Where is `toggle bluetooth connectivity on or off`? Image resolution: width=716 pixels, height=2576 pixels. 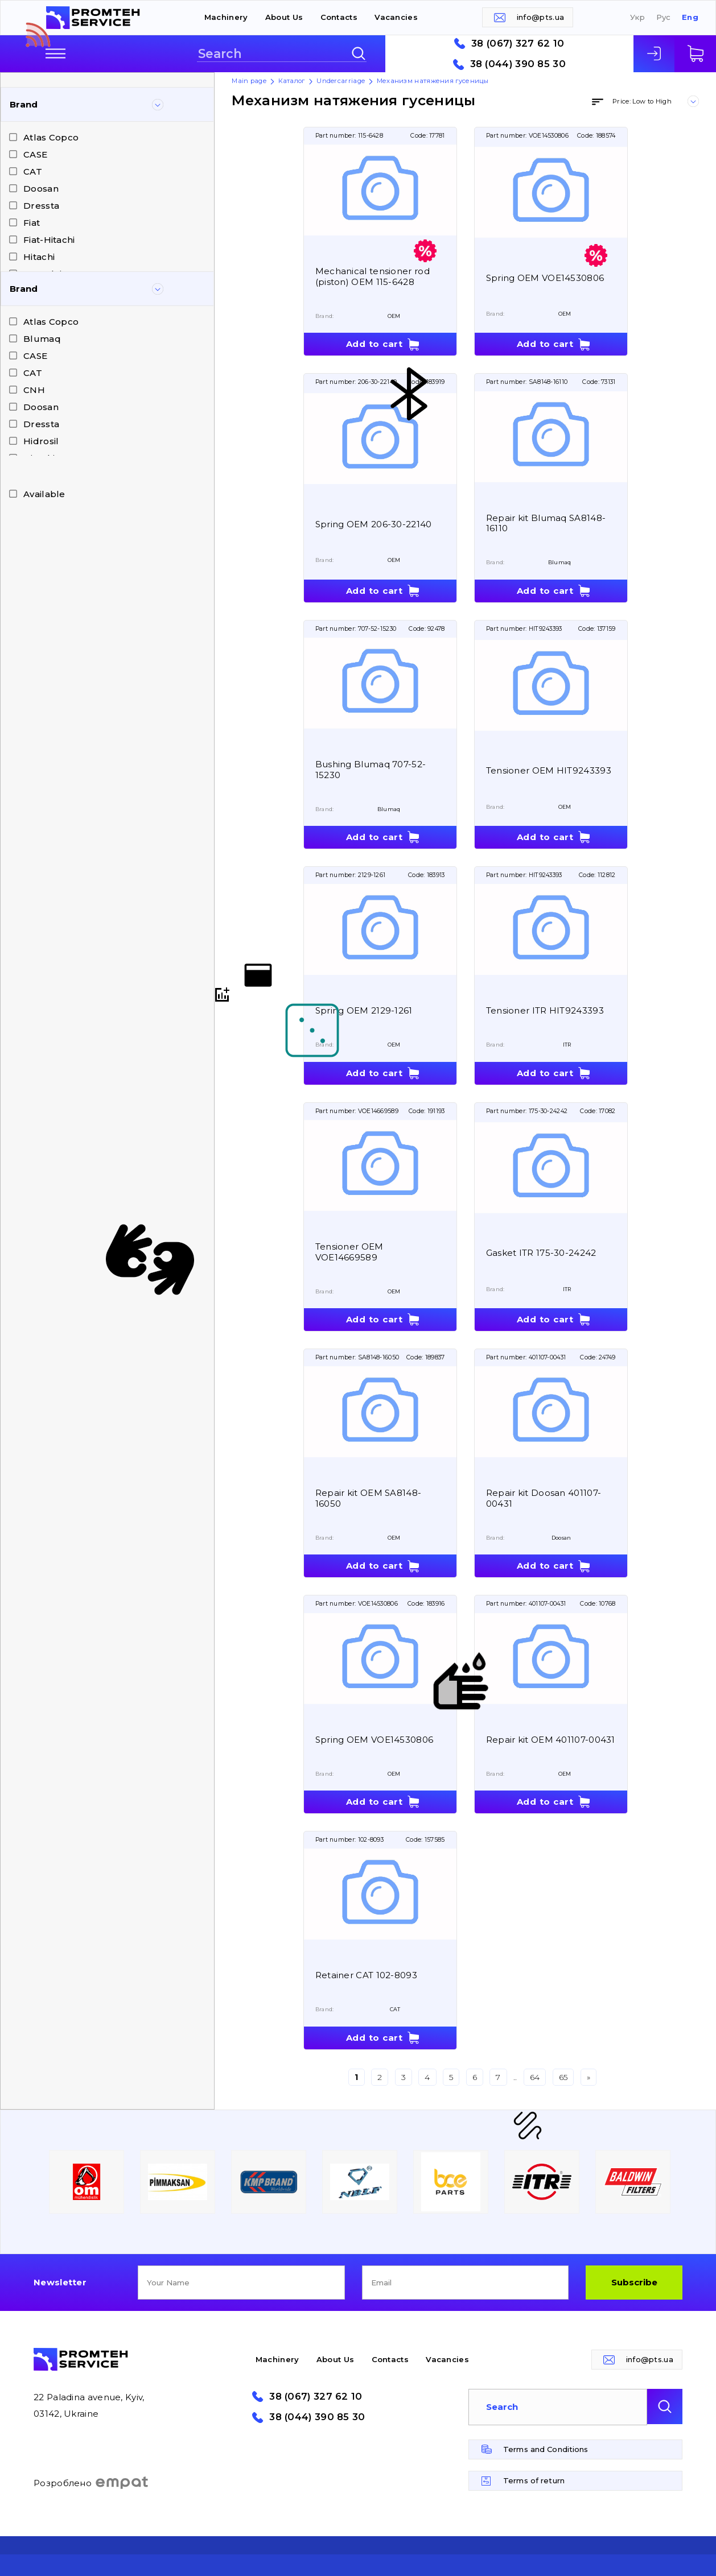 toggle bluetooth connectivity on or off is located at coordinates (409, 394).